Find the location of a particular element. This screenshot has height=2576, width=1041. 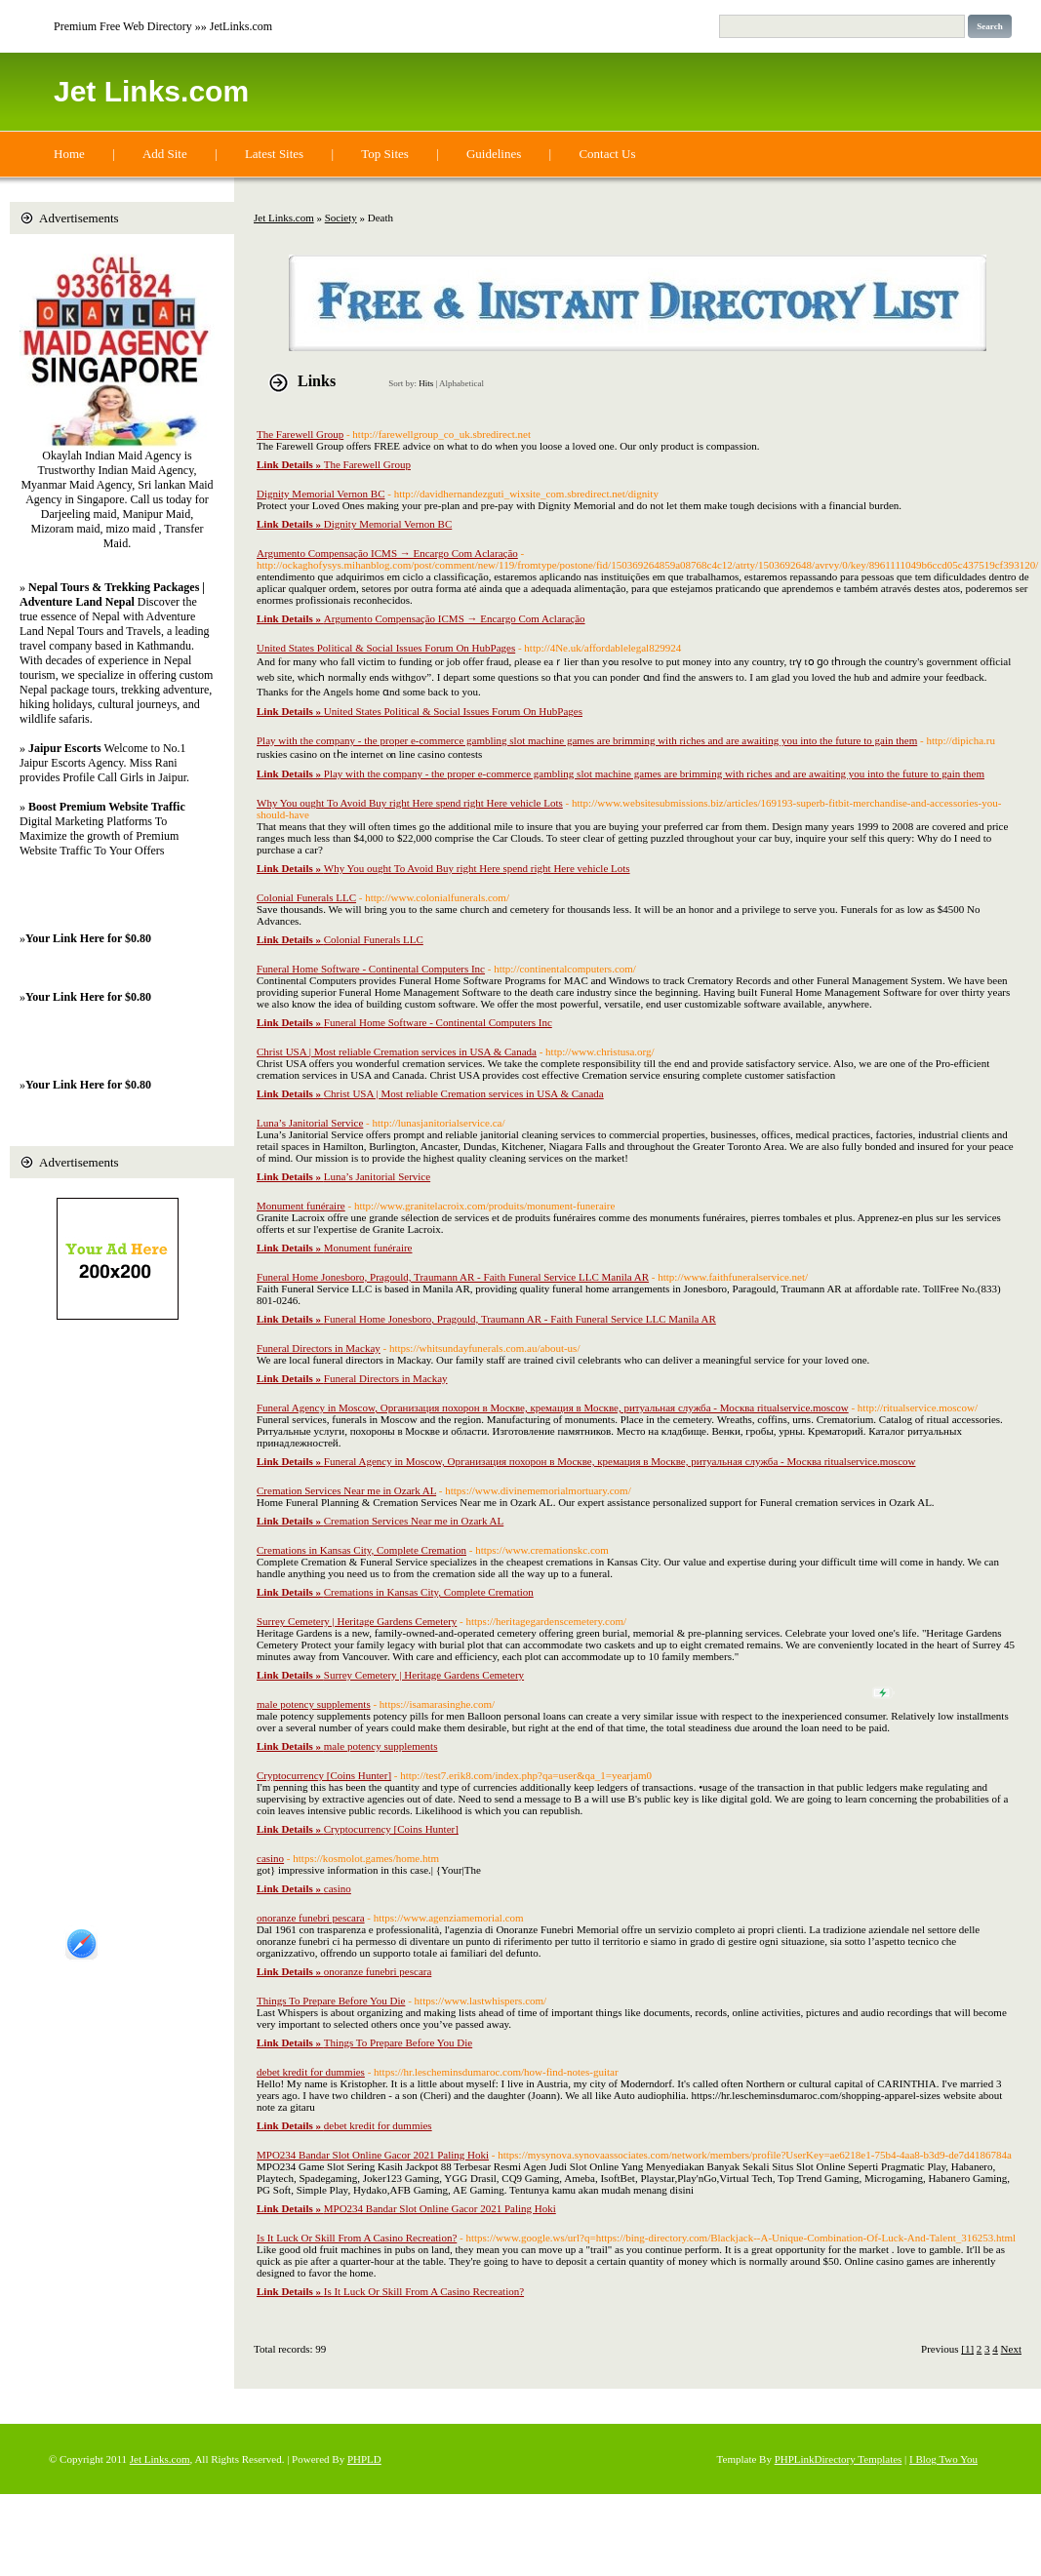

open Safari web browser is located at coordinates (81, 1943).